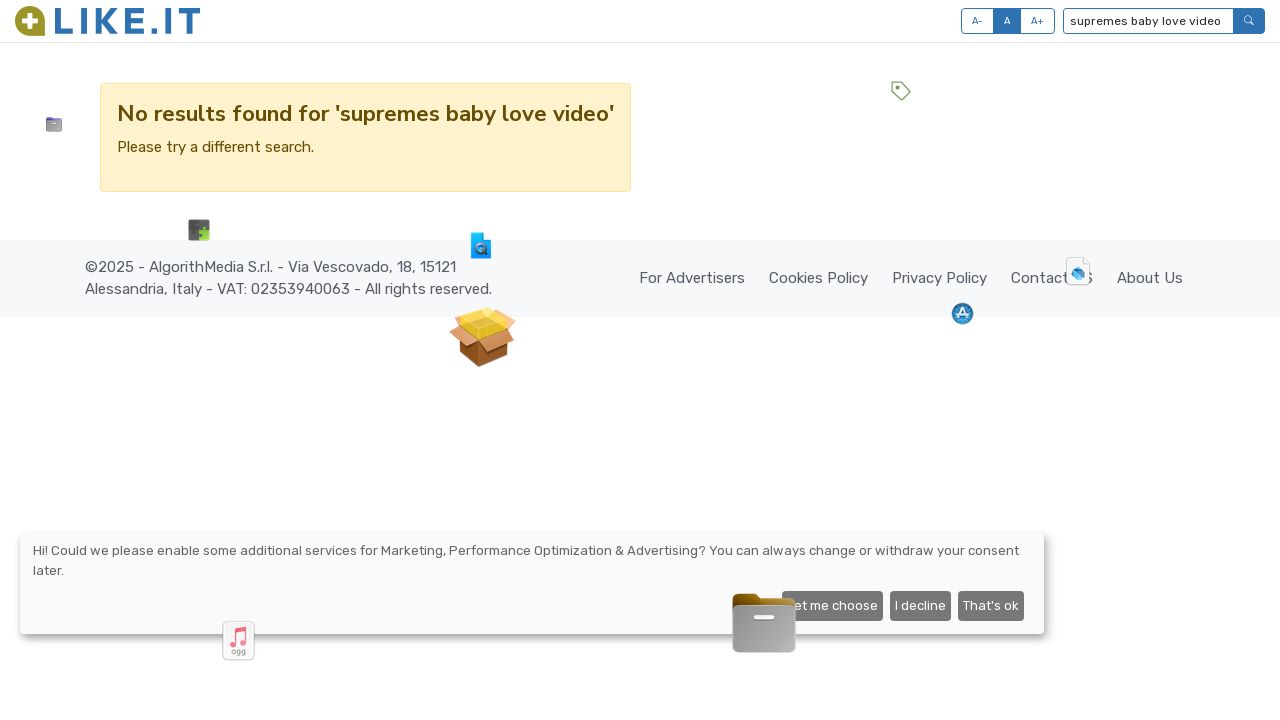 The width and height of the screenshot is (1280, 720). I want to click on add or edit tags for music tracks, so click(901, 91).